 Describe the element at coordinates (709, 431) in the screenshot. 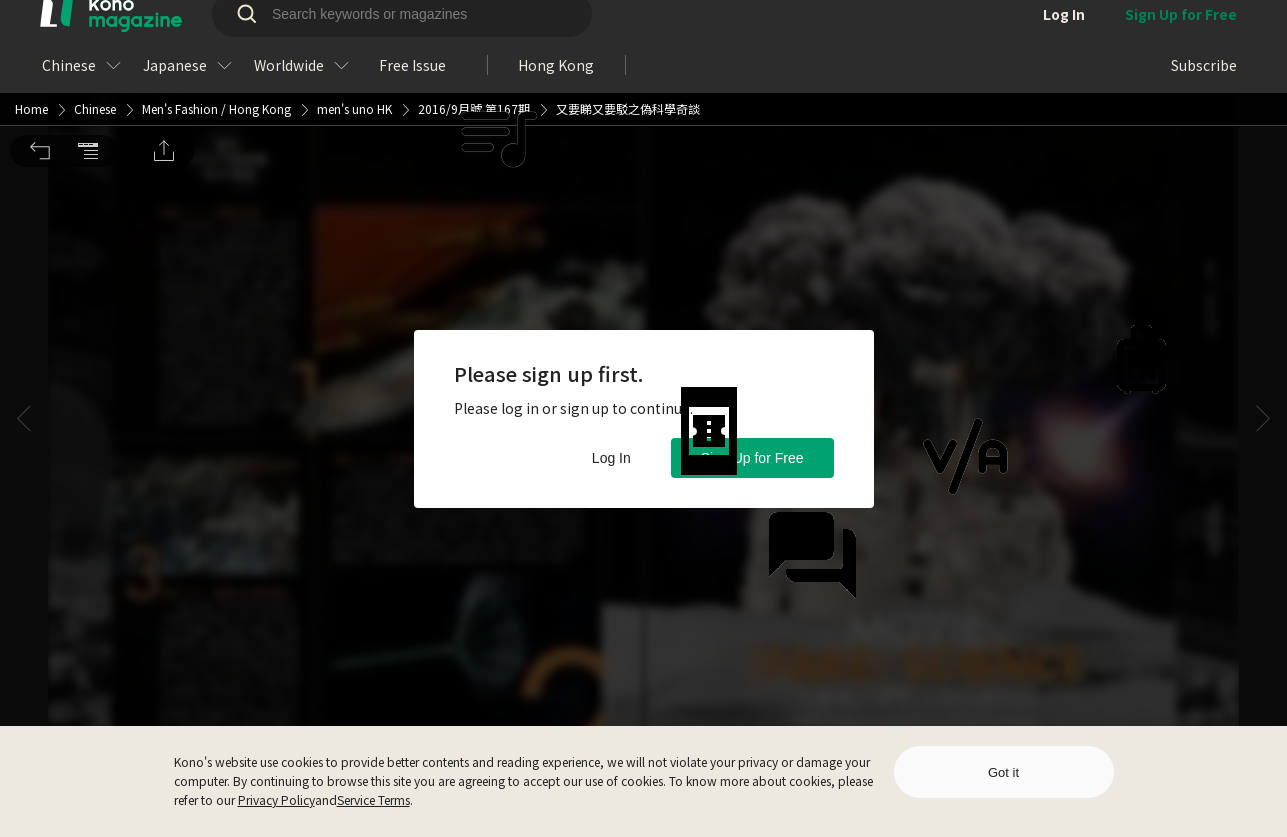

I see `book an appointment or reservation online` at that location.